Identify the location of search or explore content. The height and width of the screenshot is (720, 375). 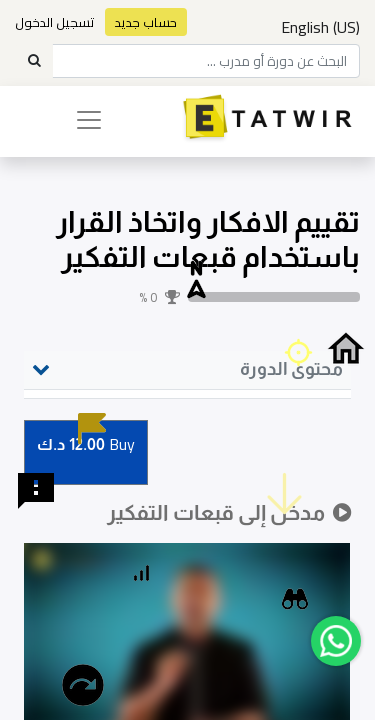
(295, 599).